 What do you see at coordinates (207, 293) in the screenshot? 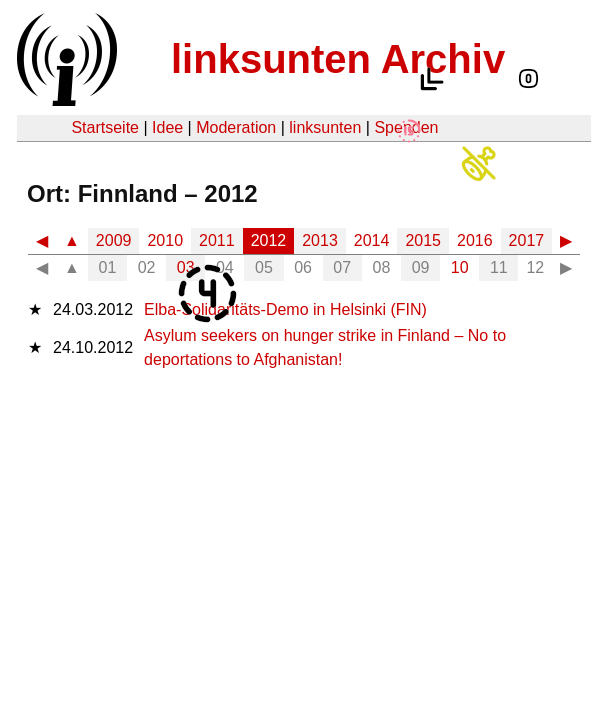
I see `step 4 in a multi-step process` at bounding box center [207, 293].